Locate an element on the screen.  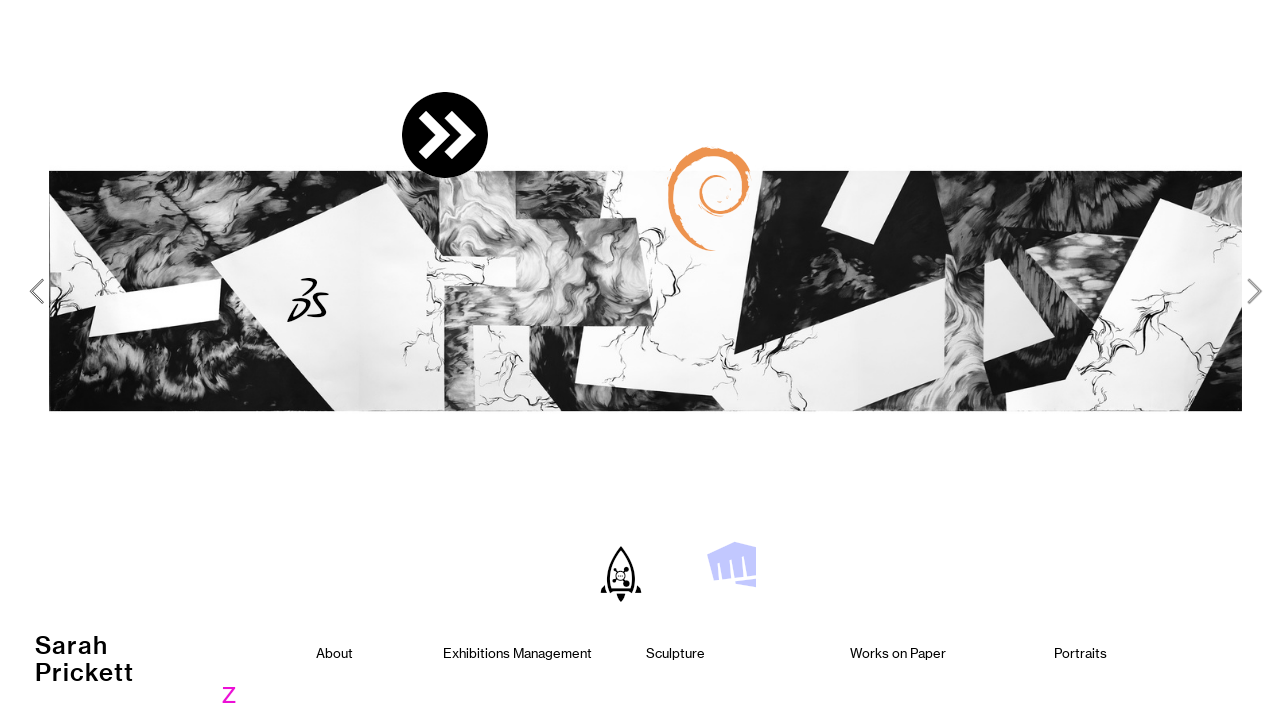
dassault systèmes company logo is located at coordinates (308, 300).